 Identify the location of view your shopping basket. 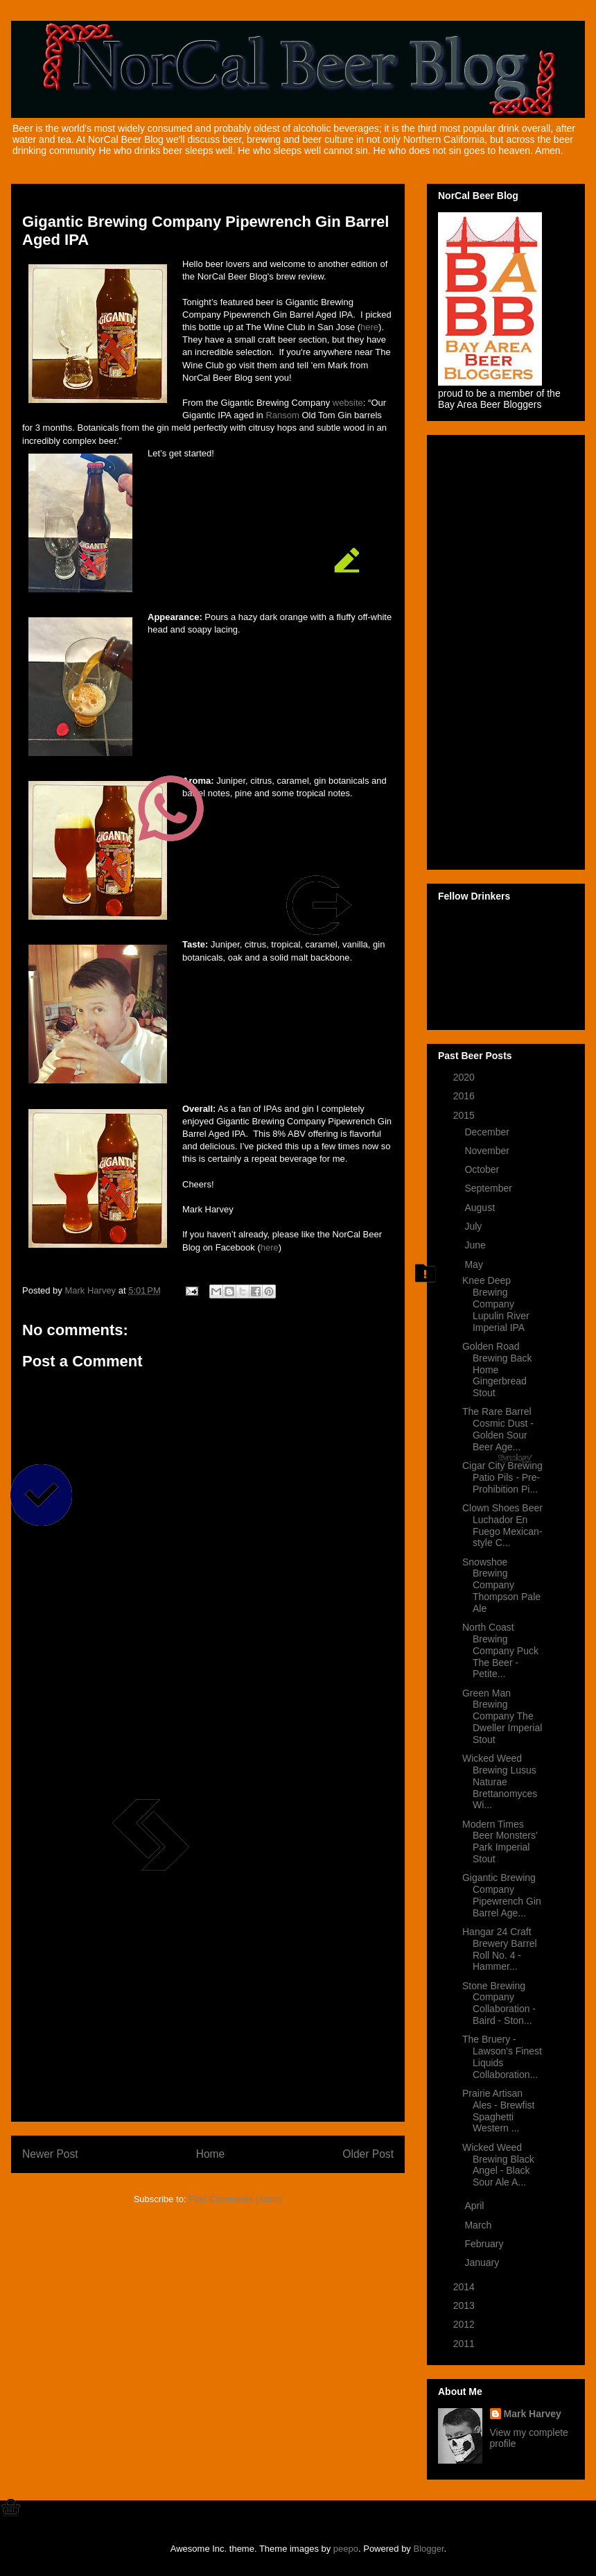
(10, 2507).